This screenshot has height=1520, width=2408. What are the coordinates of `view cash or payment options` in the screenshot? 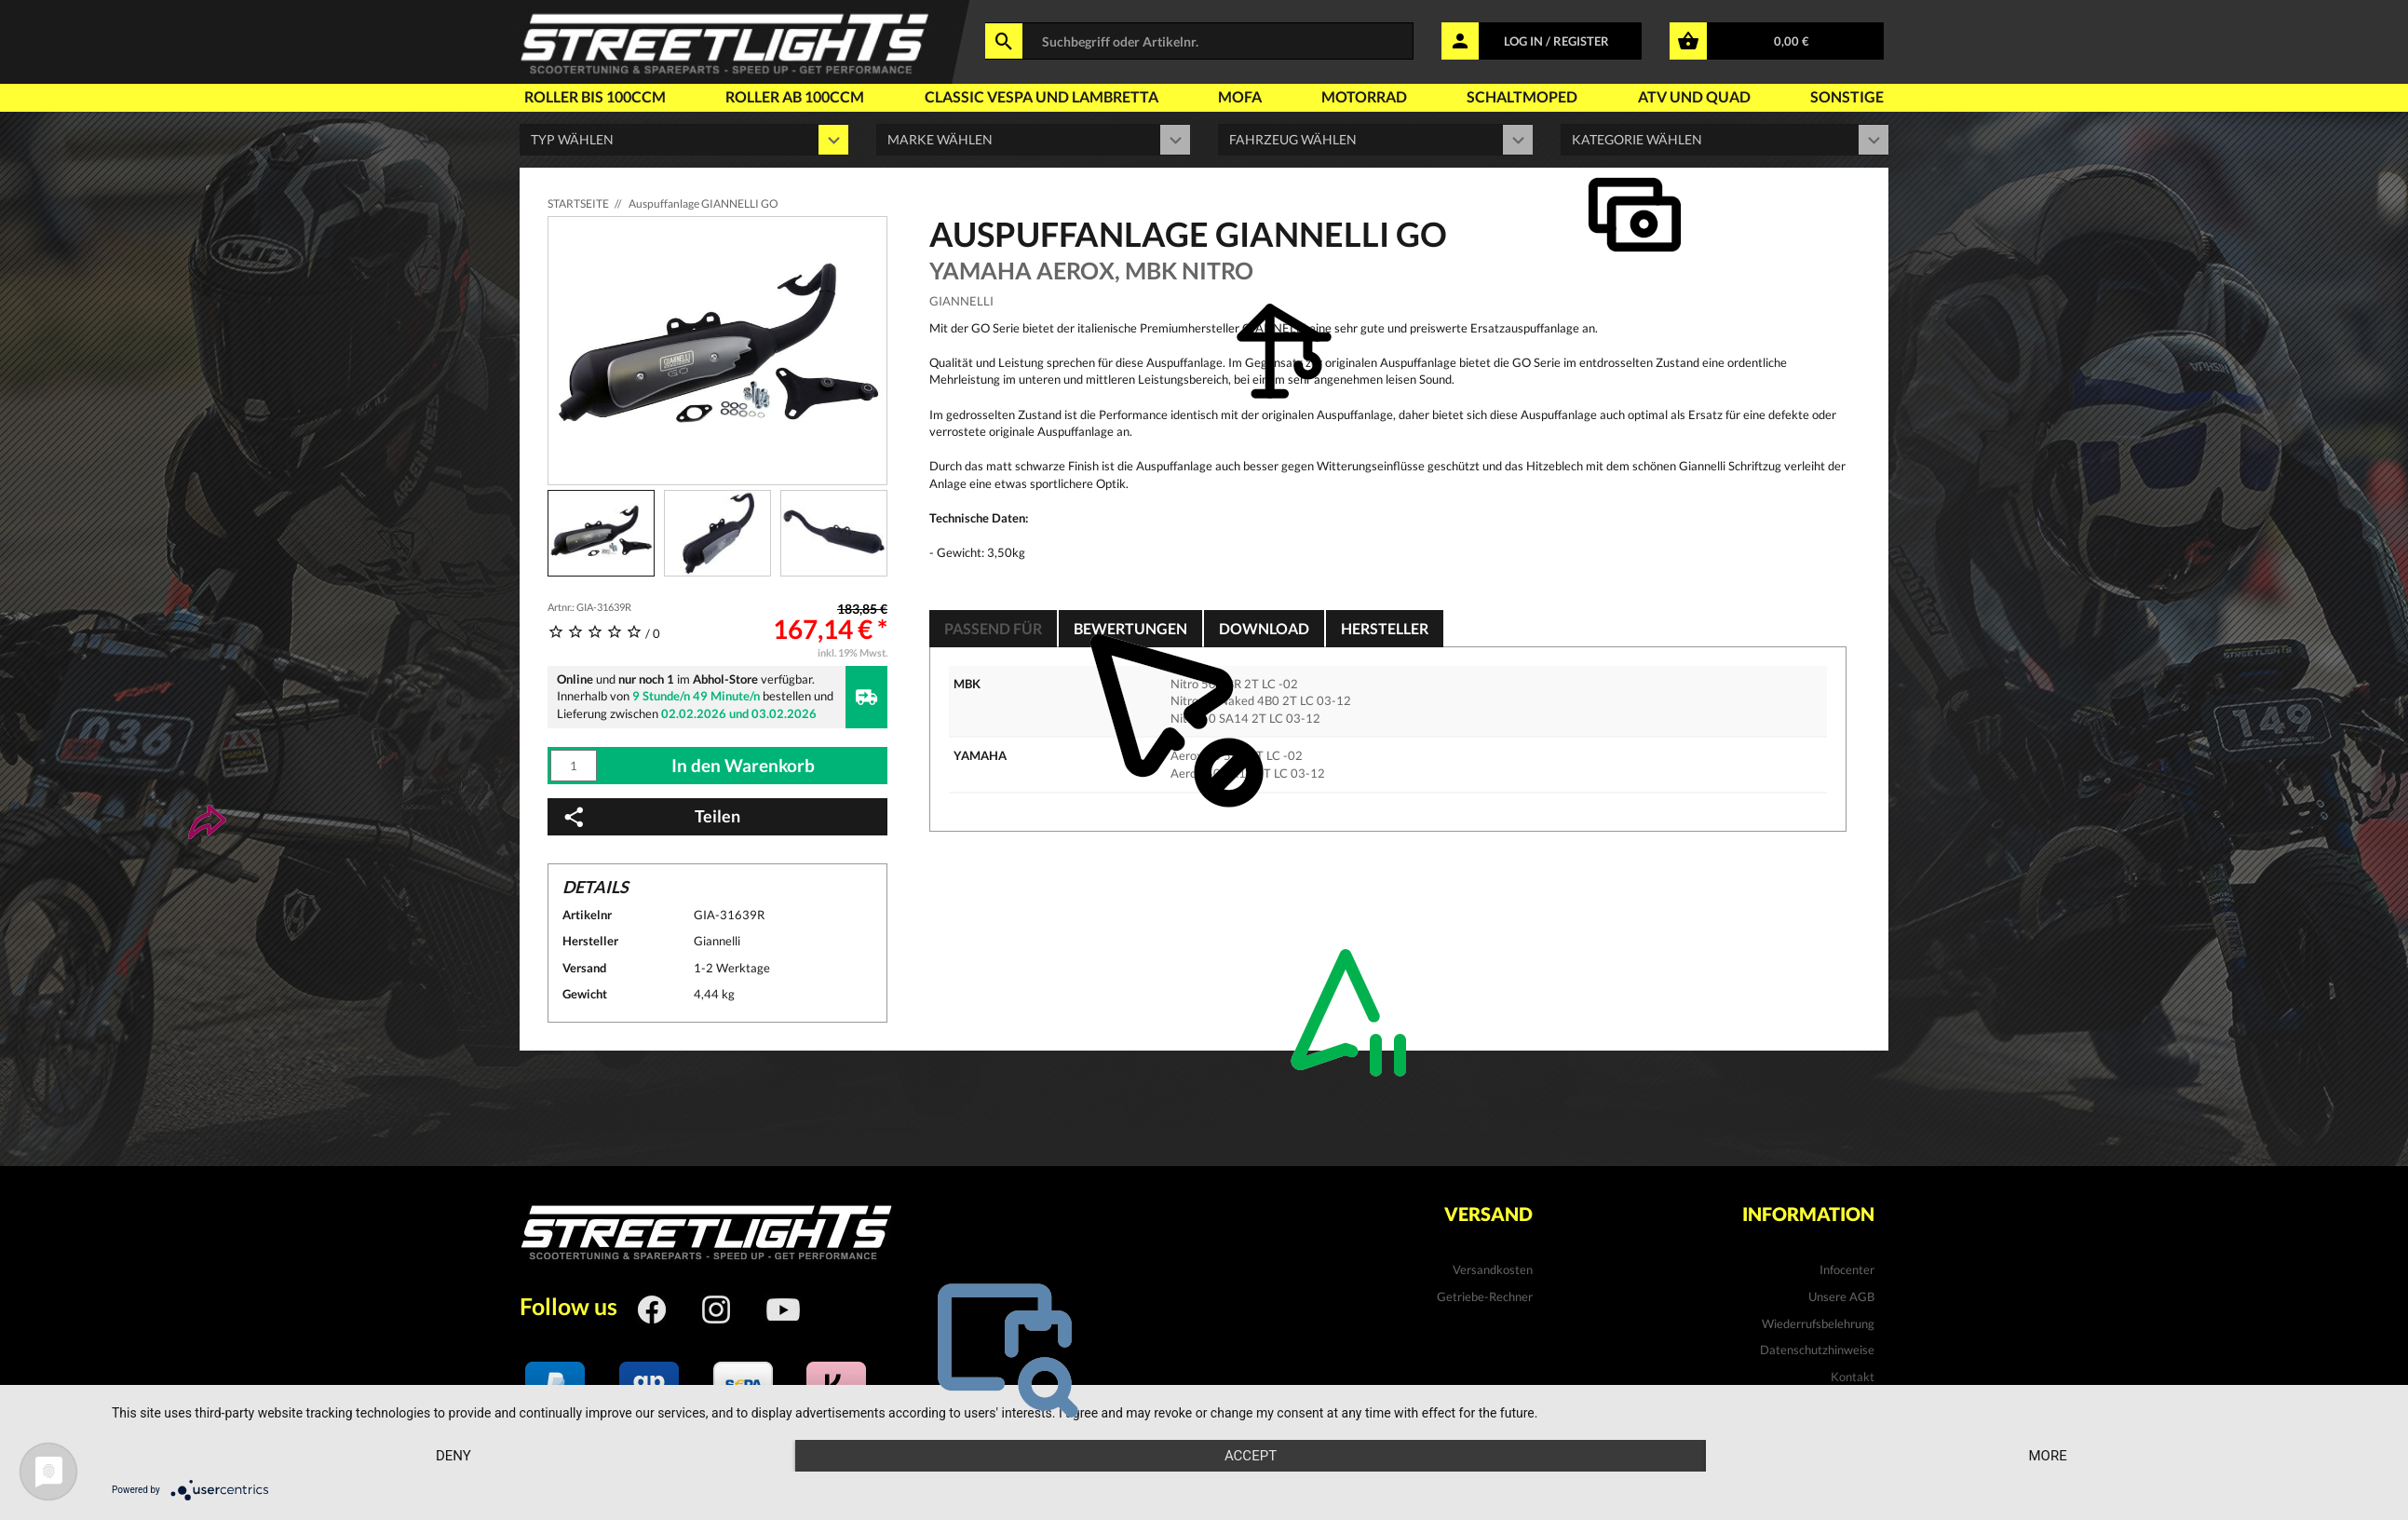 It's located at (1634, 214).